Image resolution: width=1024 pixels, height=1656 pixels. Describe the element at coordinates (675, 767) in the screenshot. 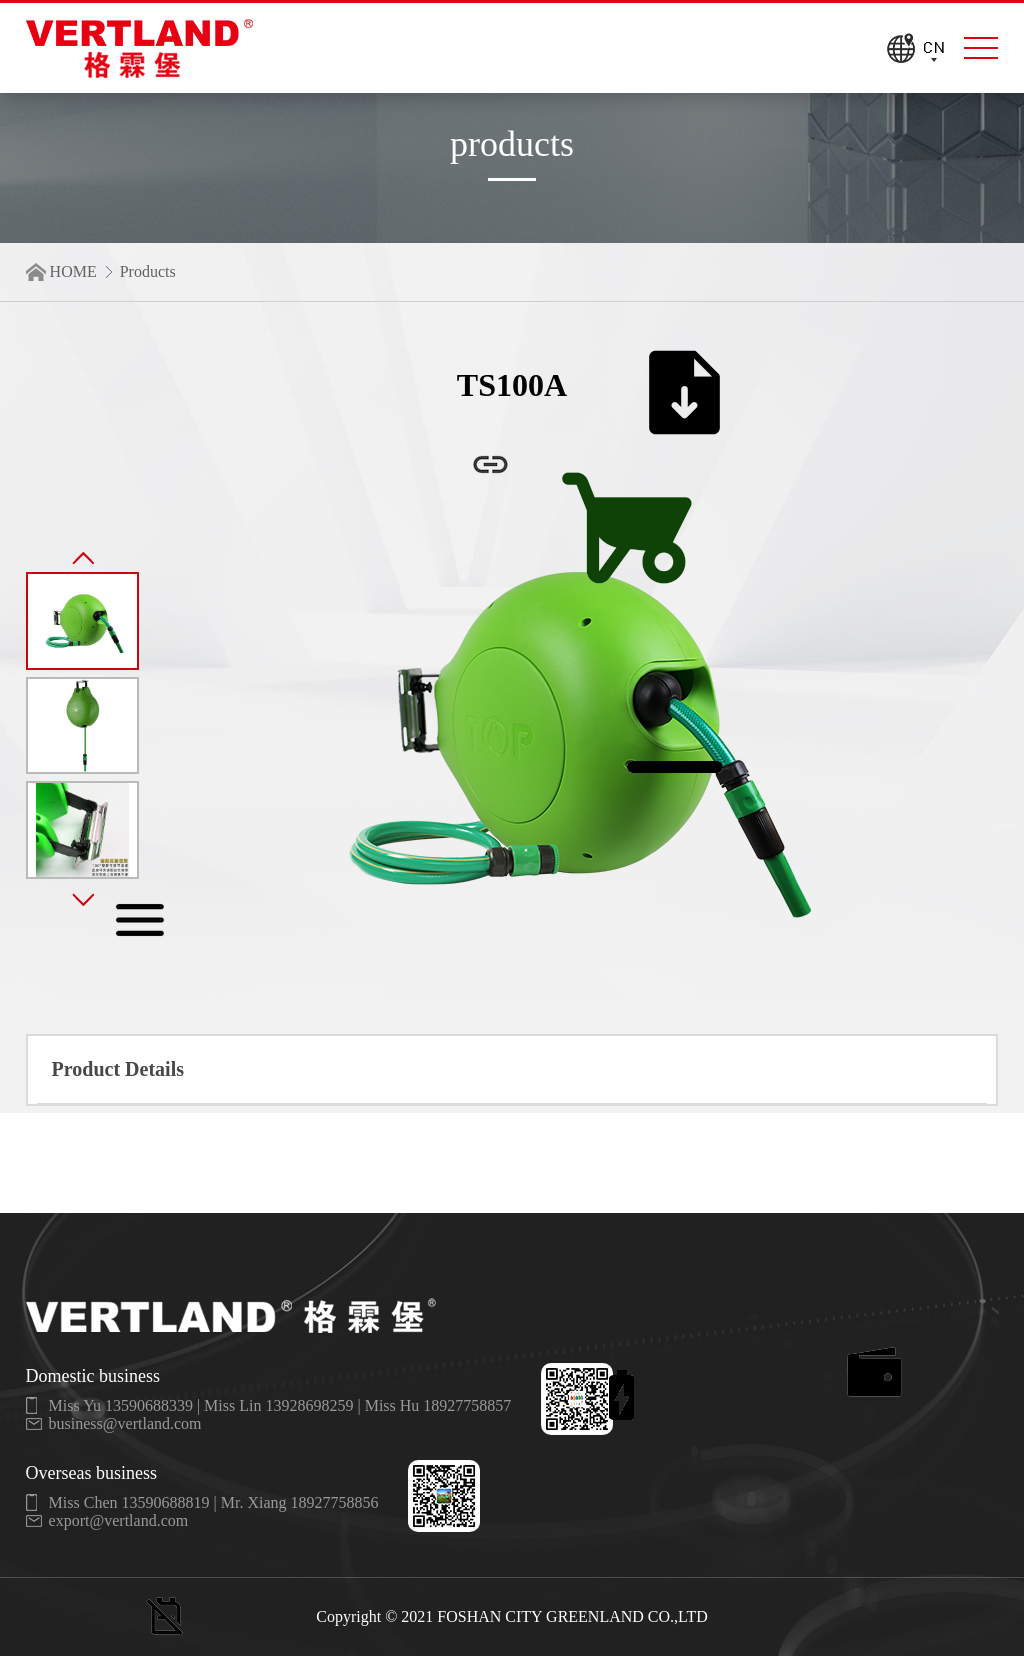

I see `decrease quantity or value` at that location.